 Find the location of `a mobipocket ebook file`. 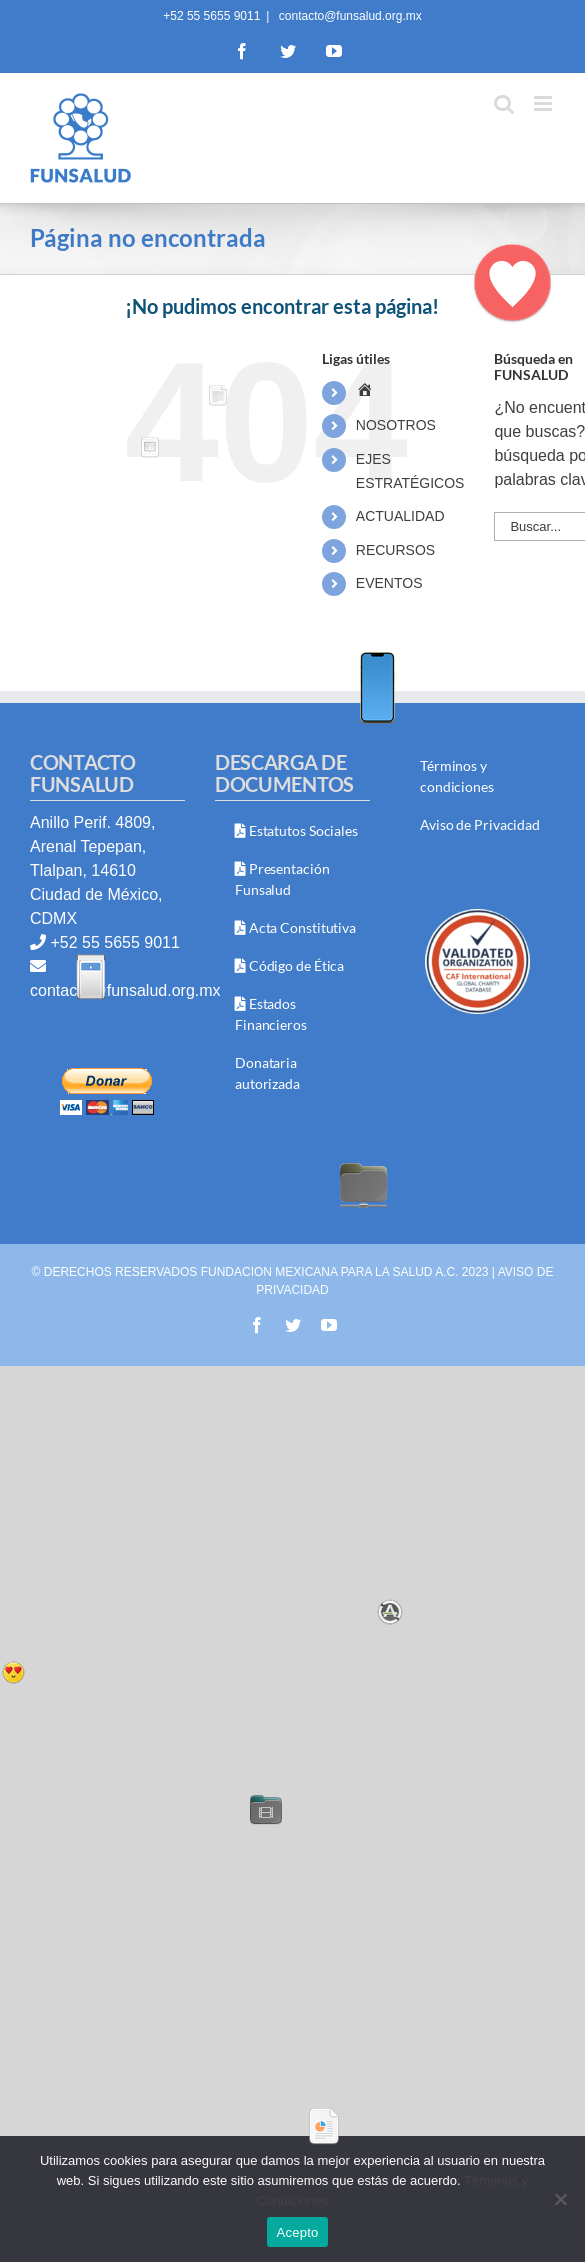

a mobipocket ebook file is located at coordinates (150, 447).